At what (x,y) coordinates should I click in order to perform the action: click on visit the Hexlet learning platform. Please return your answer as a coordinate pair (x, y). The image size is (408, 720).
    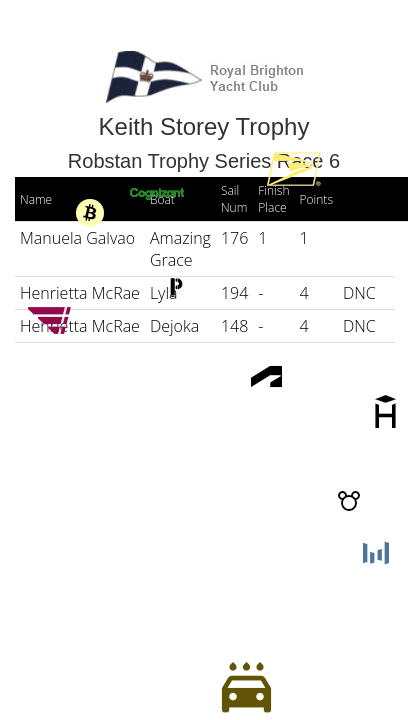
    Looking at the image, I should click on (385, 411).